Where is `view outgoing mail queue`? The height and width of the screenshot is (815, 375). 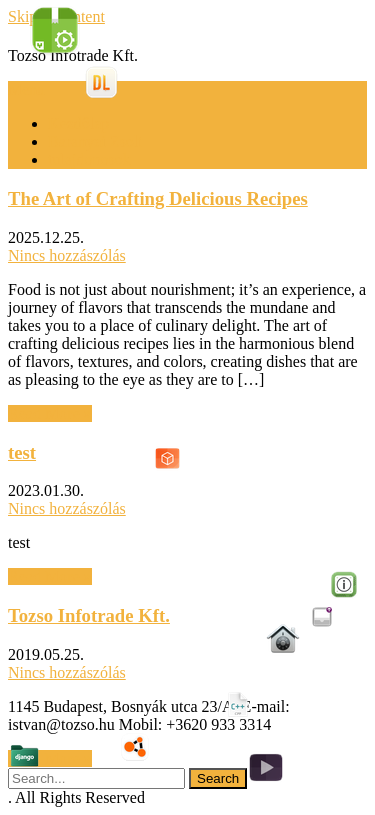 view outgoing mail queue is located at coordinates (322, 617).